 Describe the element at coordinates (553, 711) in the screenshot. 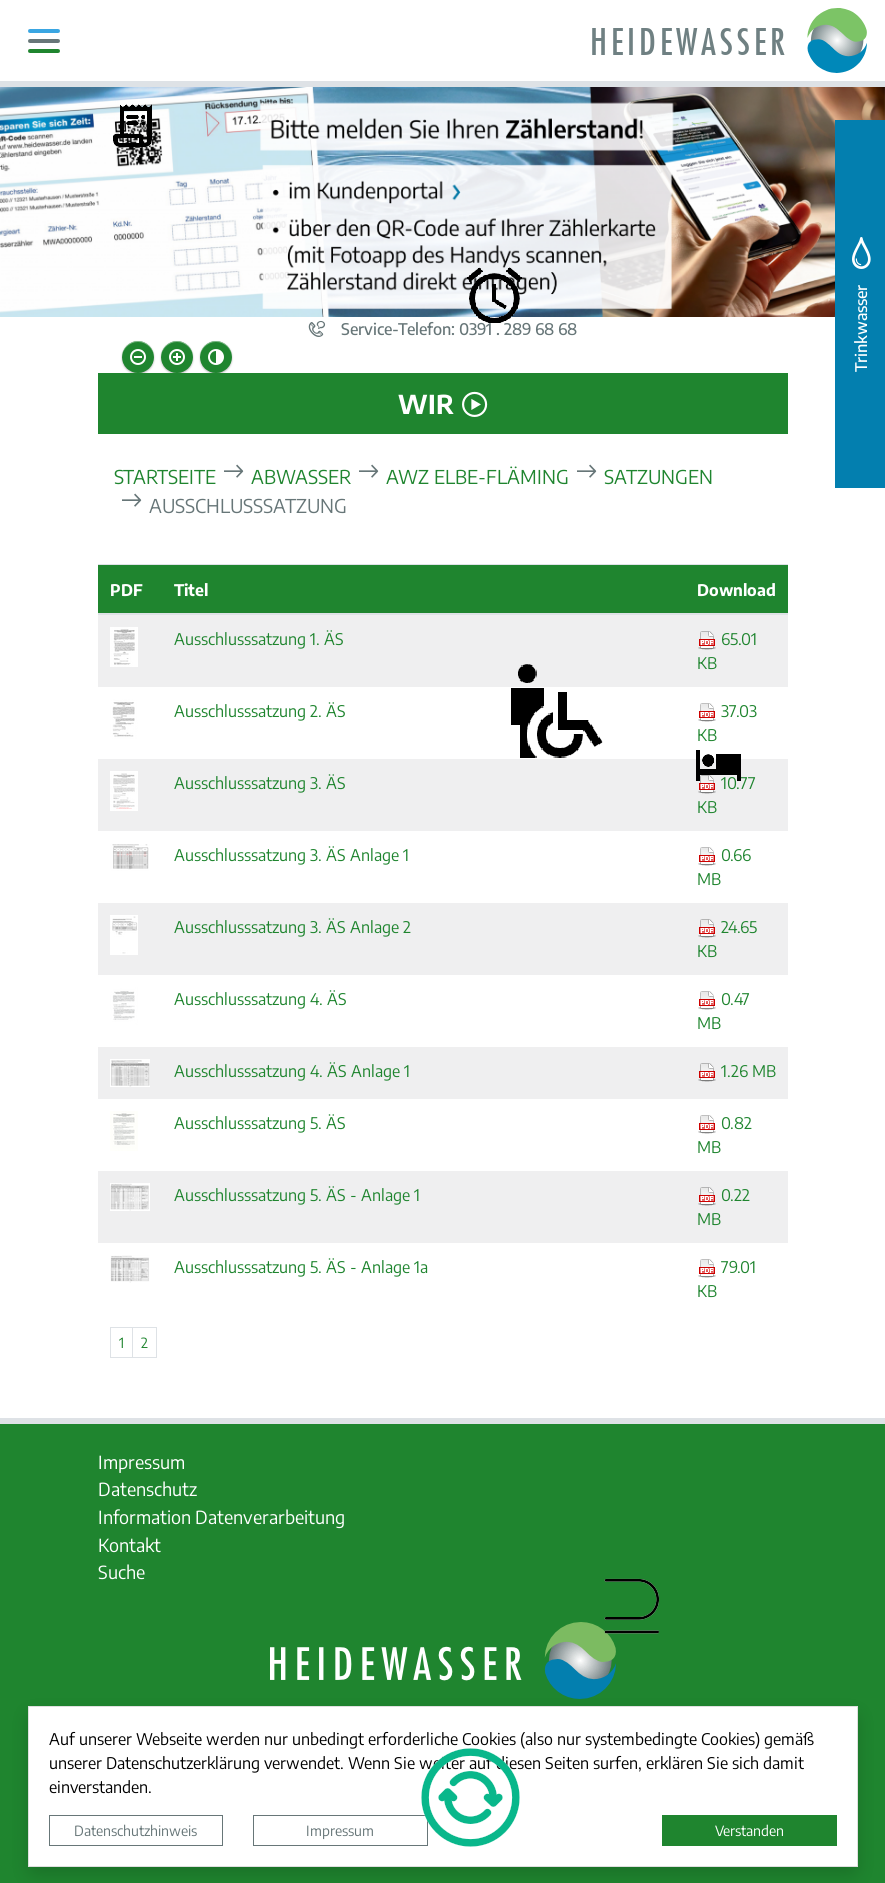

I see `wheelchair accessible pickup location` at that location.